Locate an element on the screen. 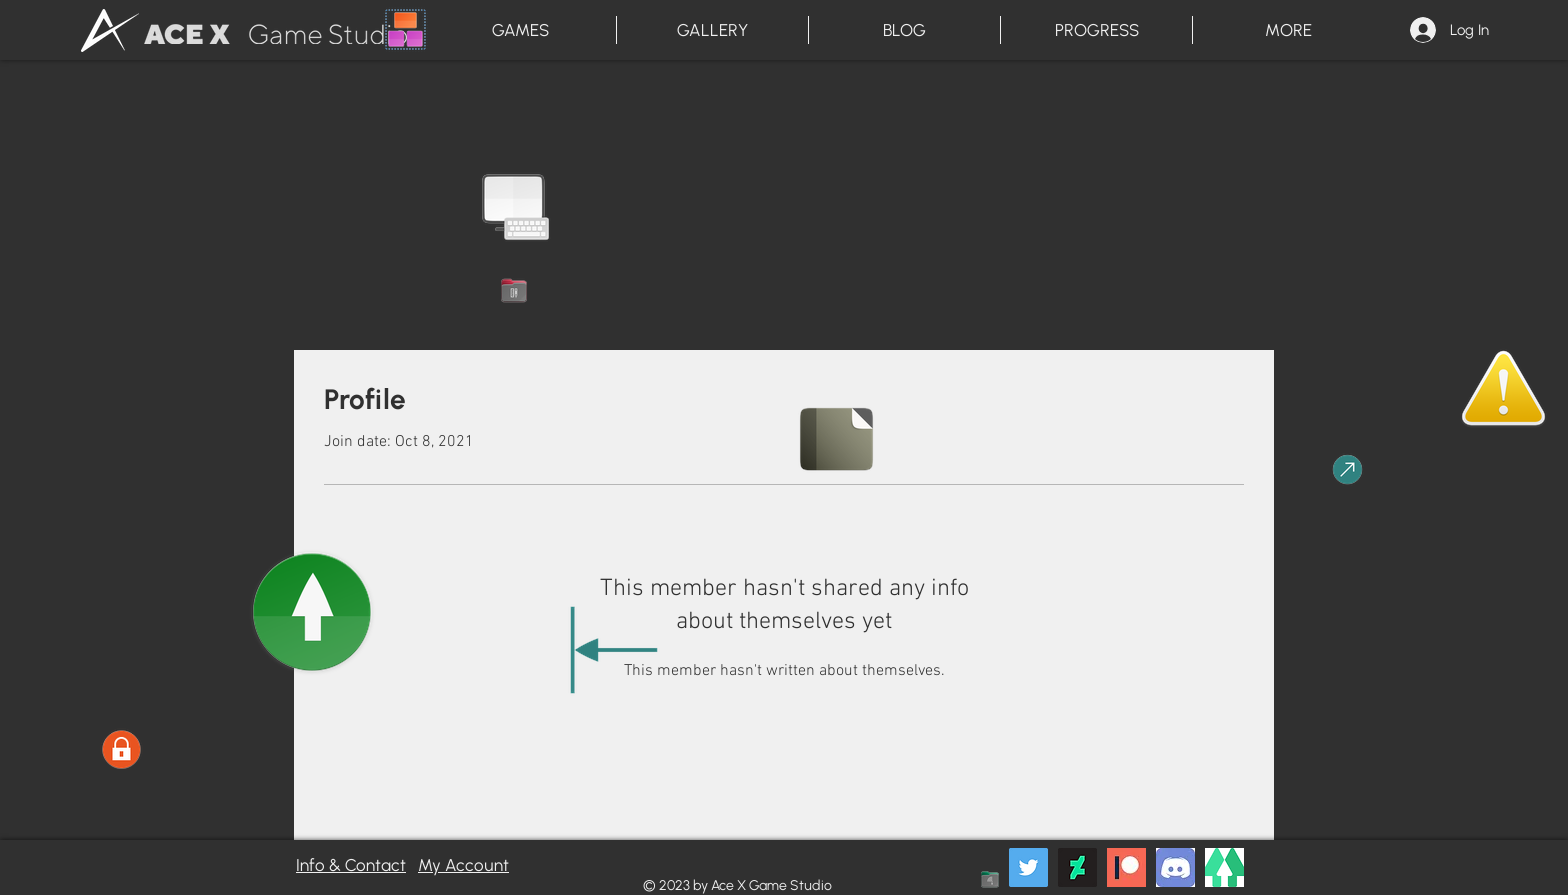  open templates folder is located at coordinates (514, 290).